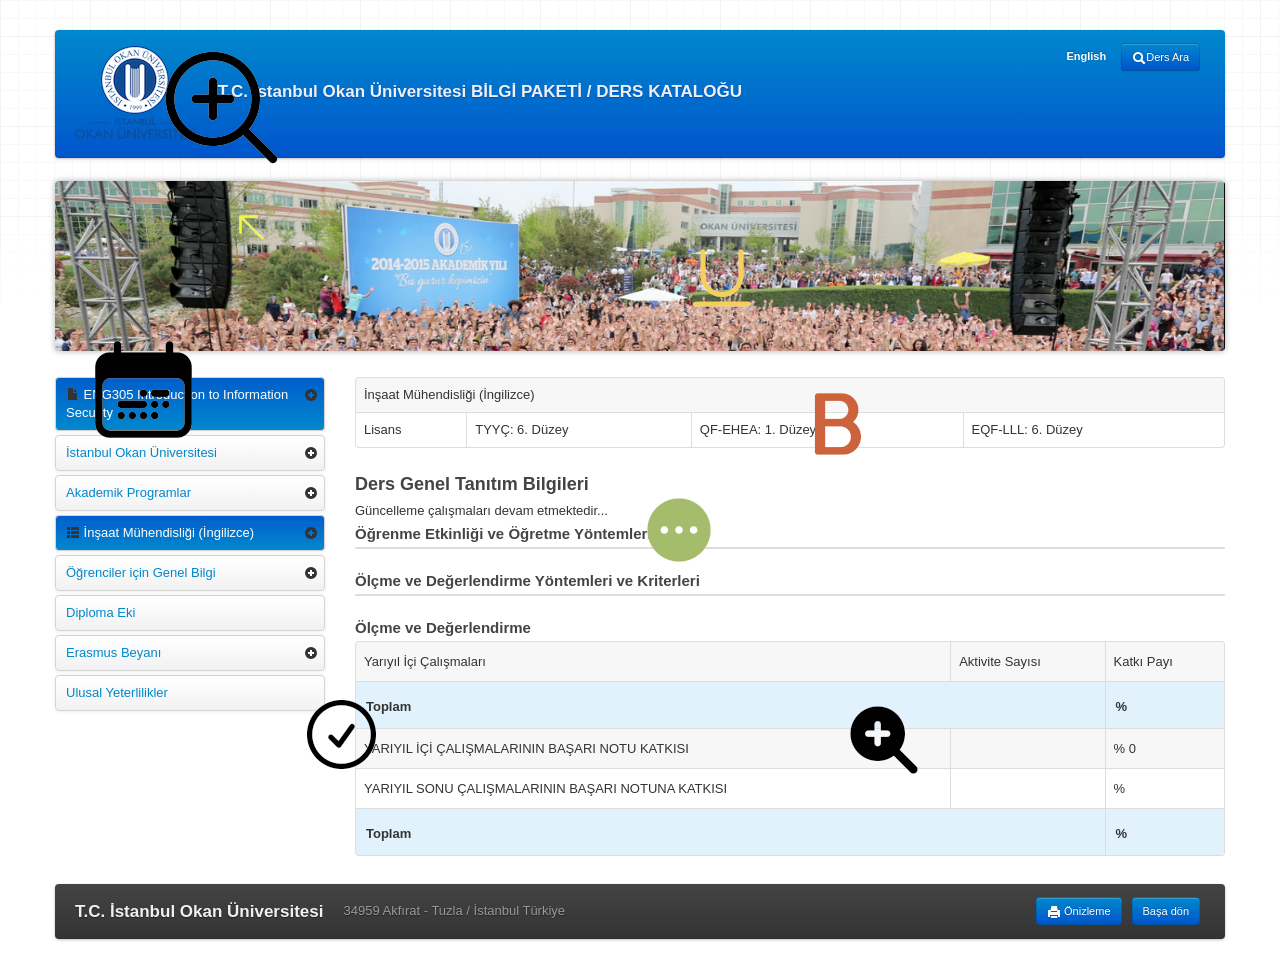 This screenshot has height=957, width=1280. Describe the element at coordinates (221, 107) in the screenshot. I see `zoom in on content` at that location.